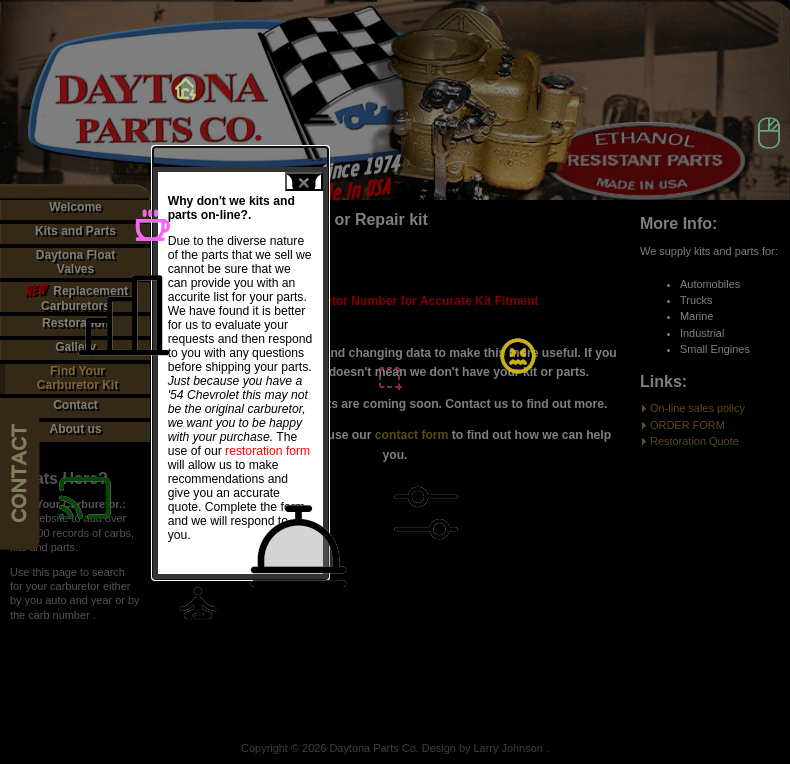  I want to click on request assistance or service, so click(298, 549).